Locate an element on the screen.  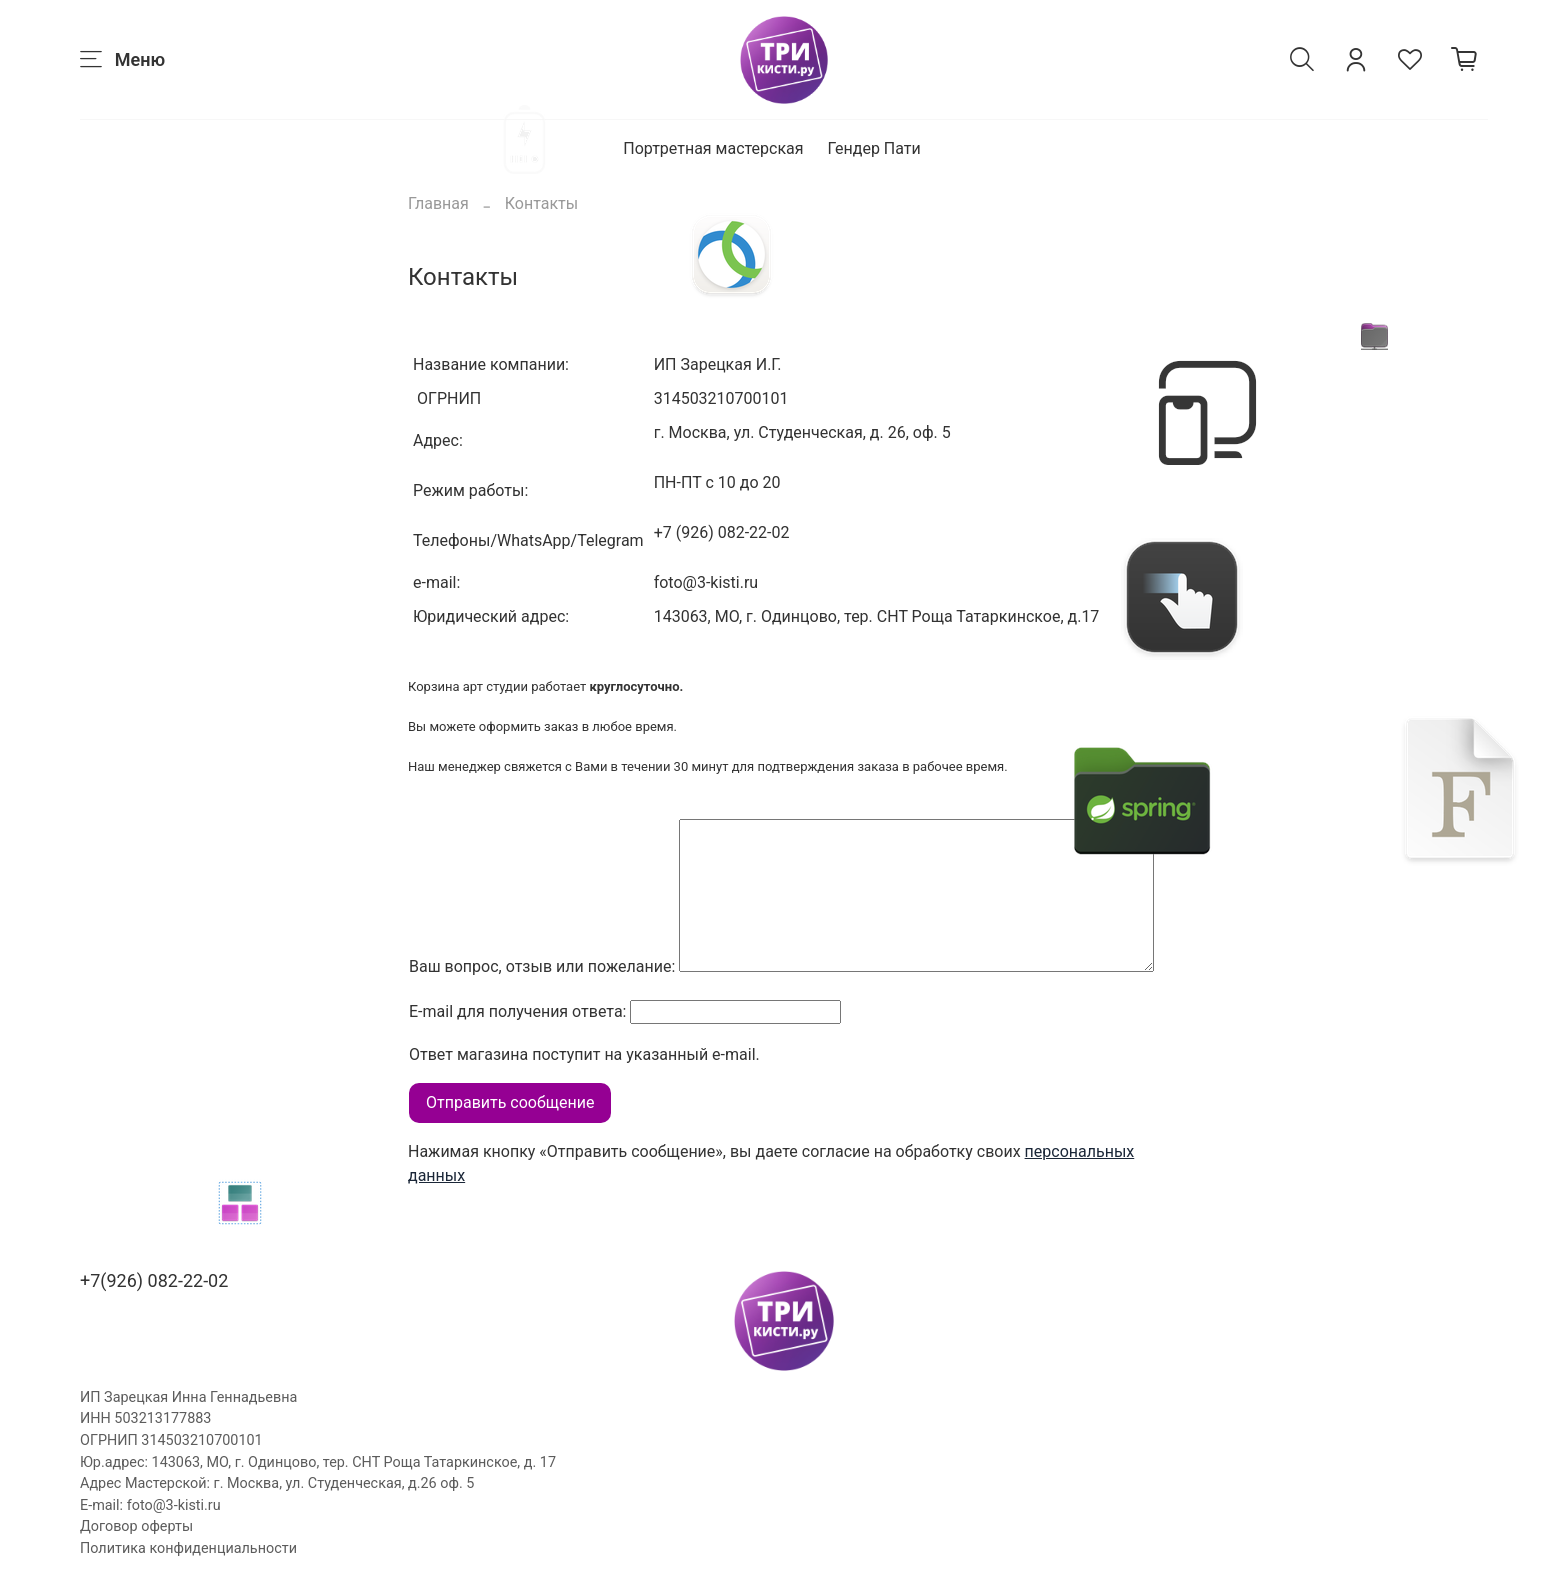
a fortran source code file is located at coordinates (1460, 791).